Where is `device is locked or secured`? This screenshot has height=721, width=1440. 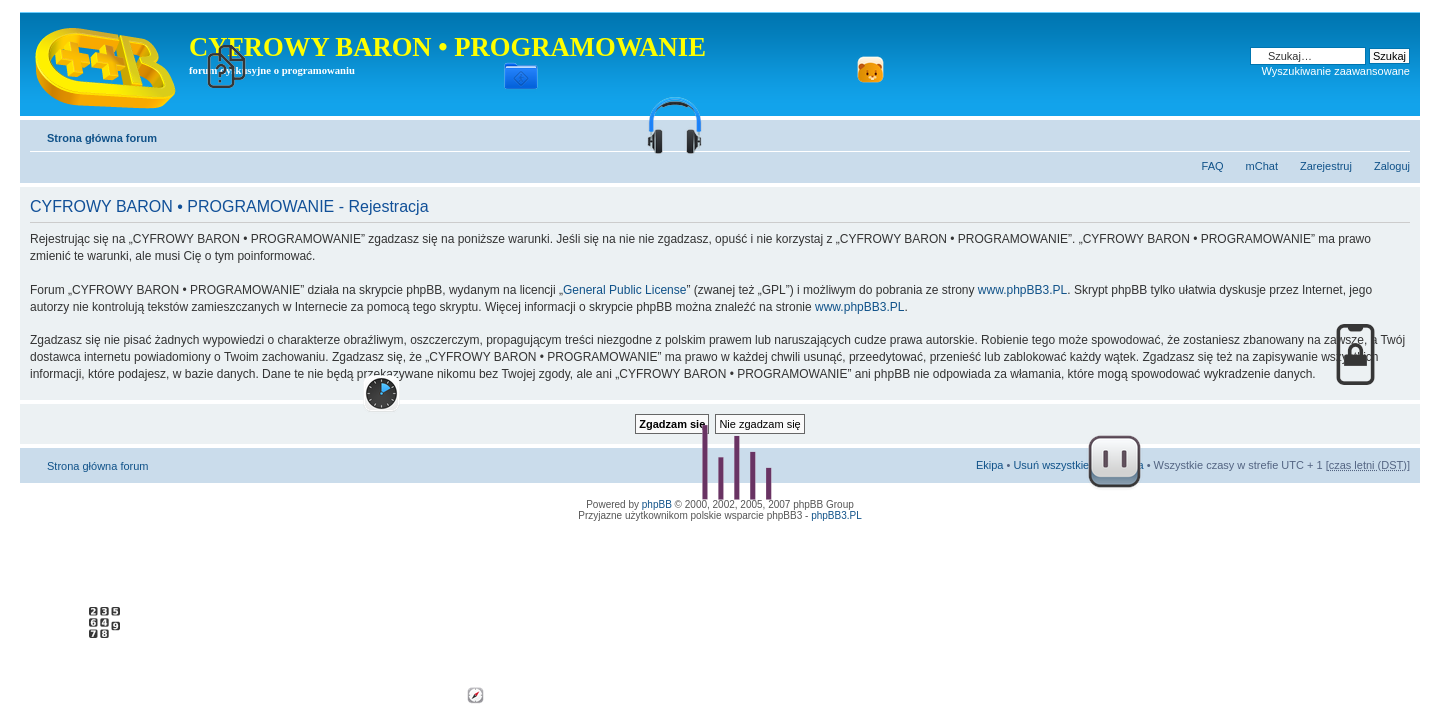
device is locked or secured is located at coordinates (1355, 354).